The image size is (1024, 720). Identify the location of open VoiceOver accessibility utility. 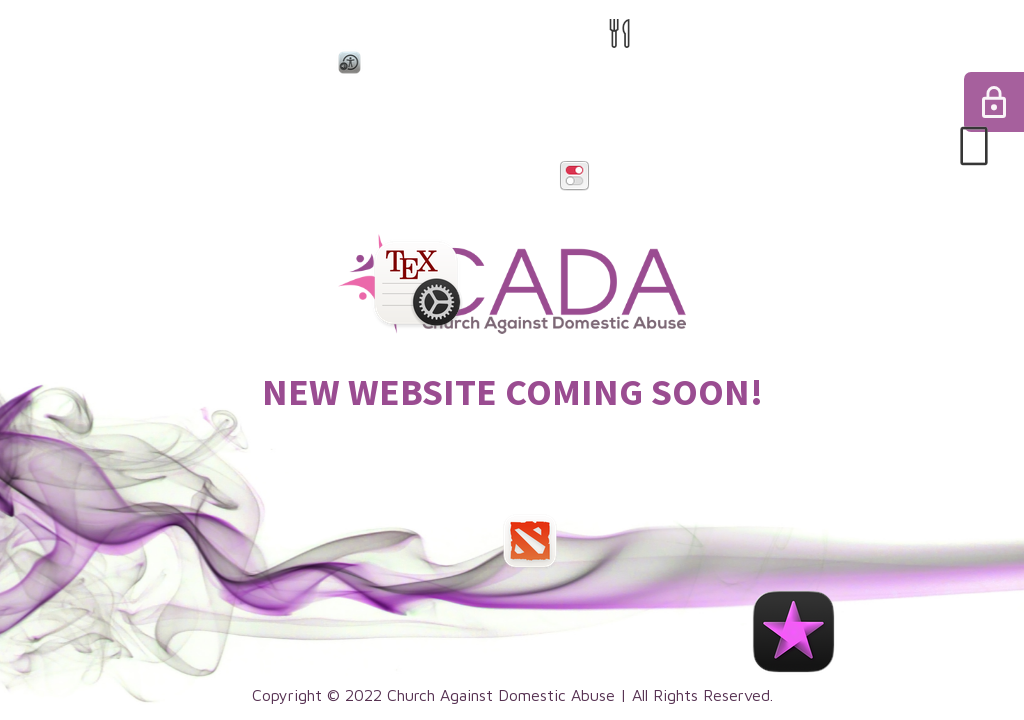
(349, 62).